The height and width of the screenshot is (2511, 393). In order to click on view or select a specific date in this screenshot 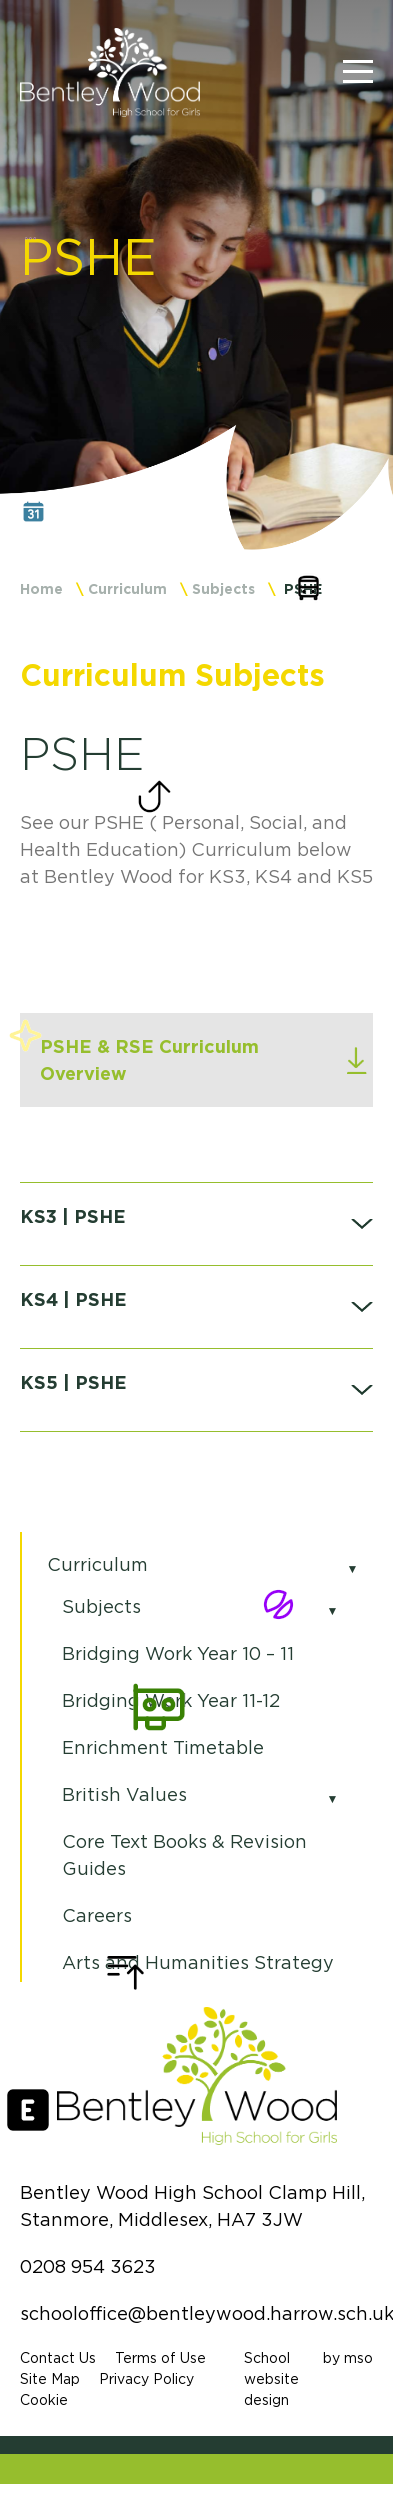, I will do `click(33, 511)`.